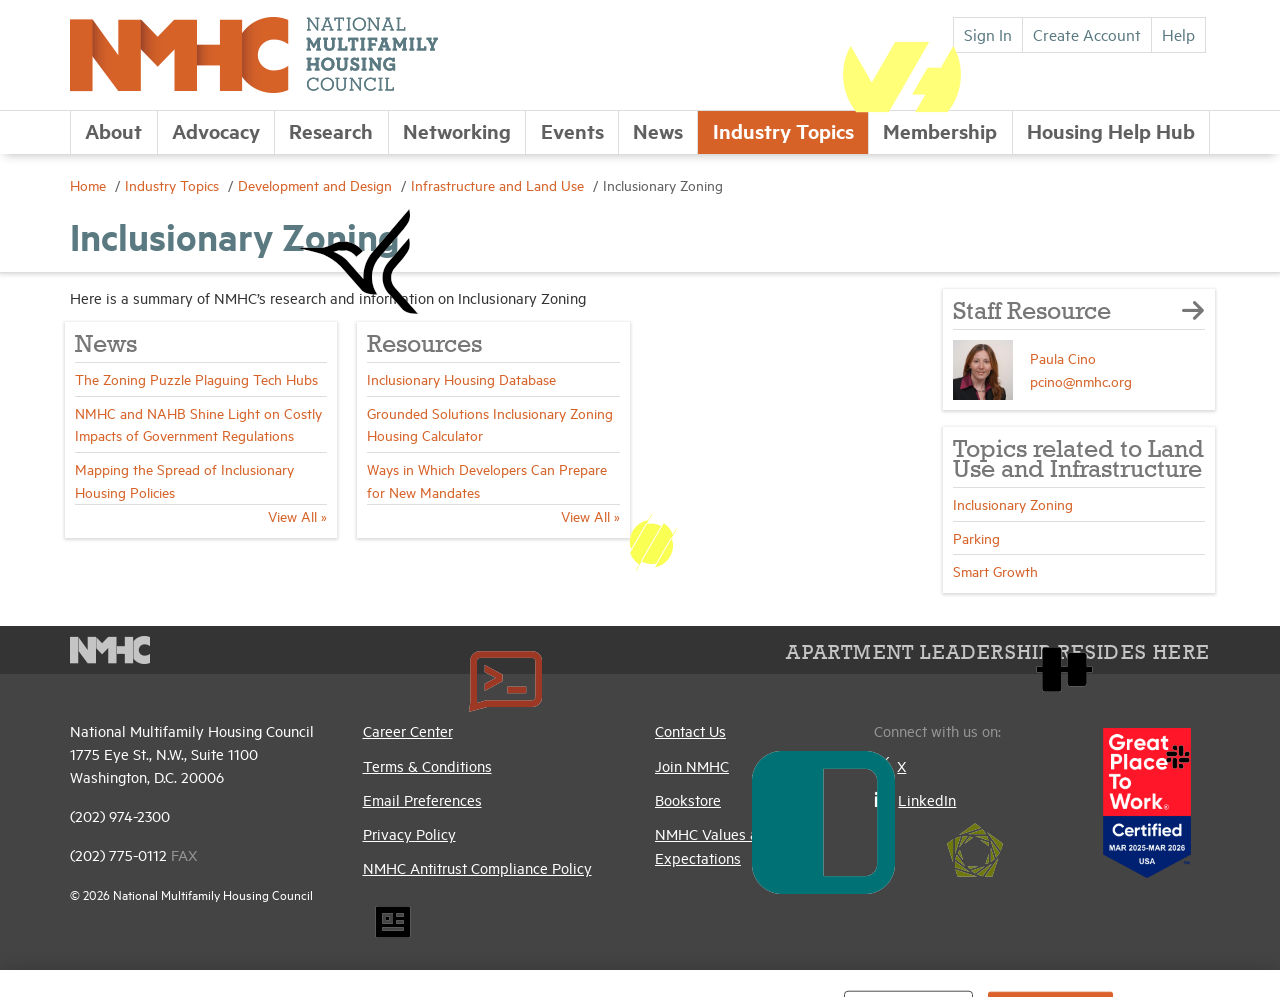 The height and width of the screenshot is (997, 1280). Describe the element at coordinates (902, 77) in the screenshot. I see `OVH cloud hosting services logo` at that location.